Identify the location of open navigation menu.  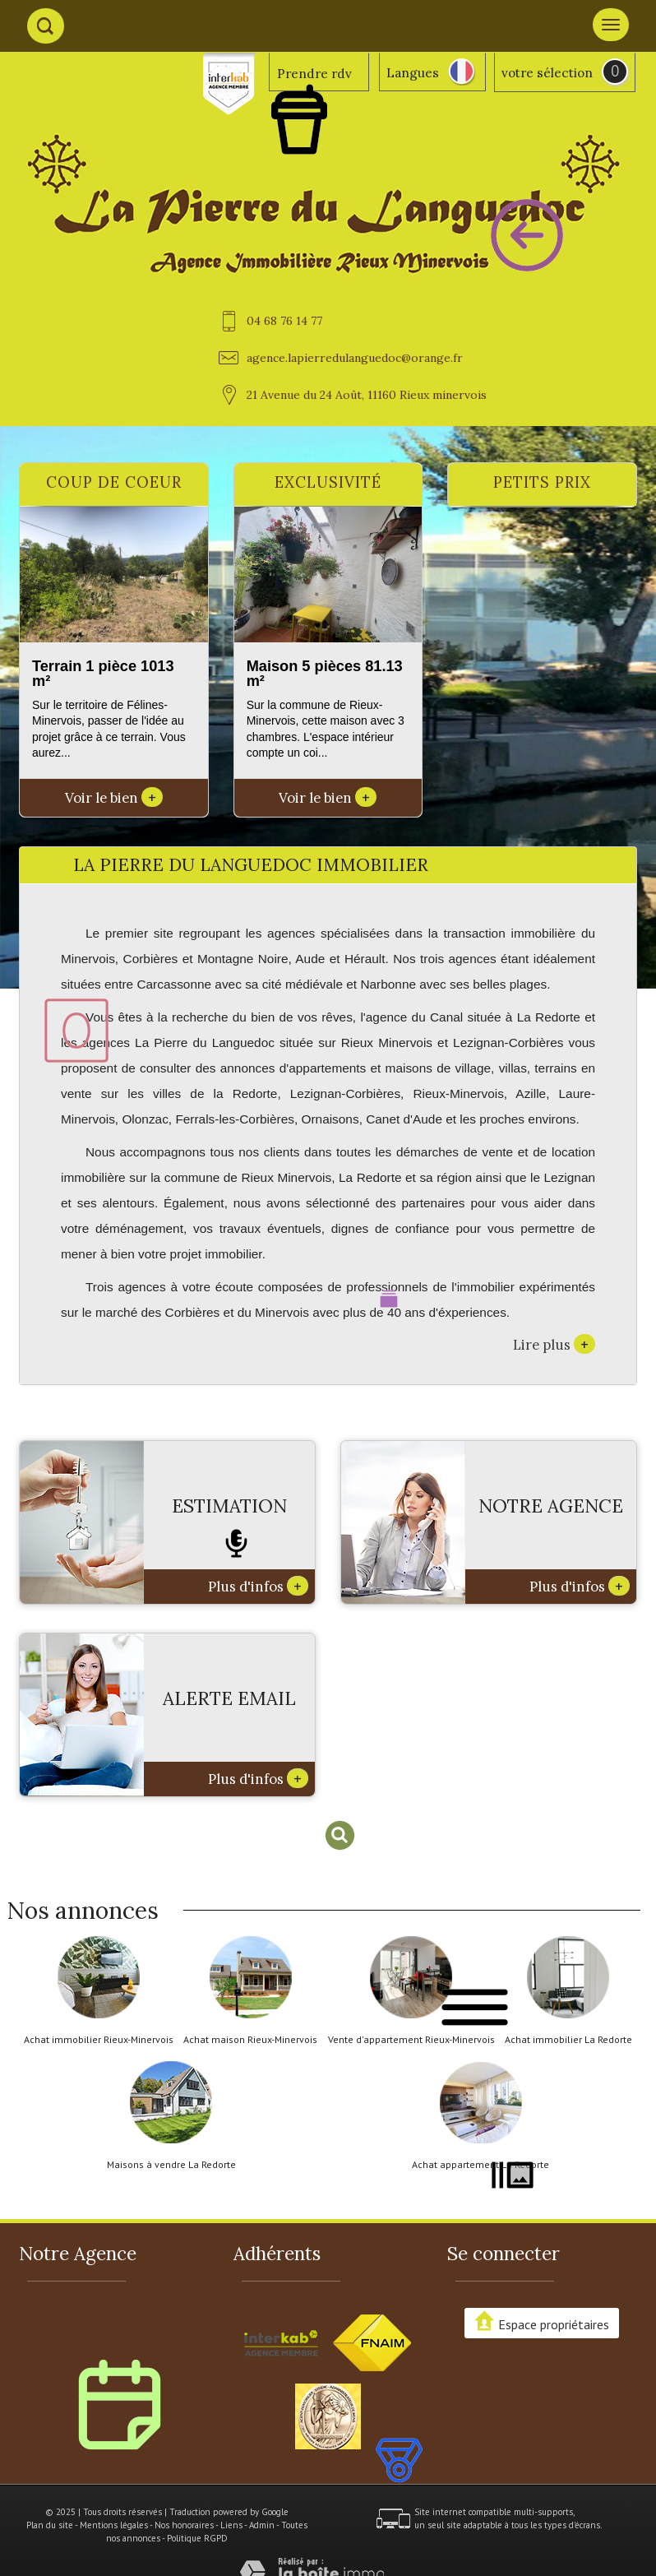
(474, 2007).